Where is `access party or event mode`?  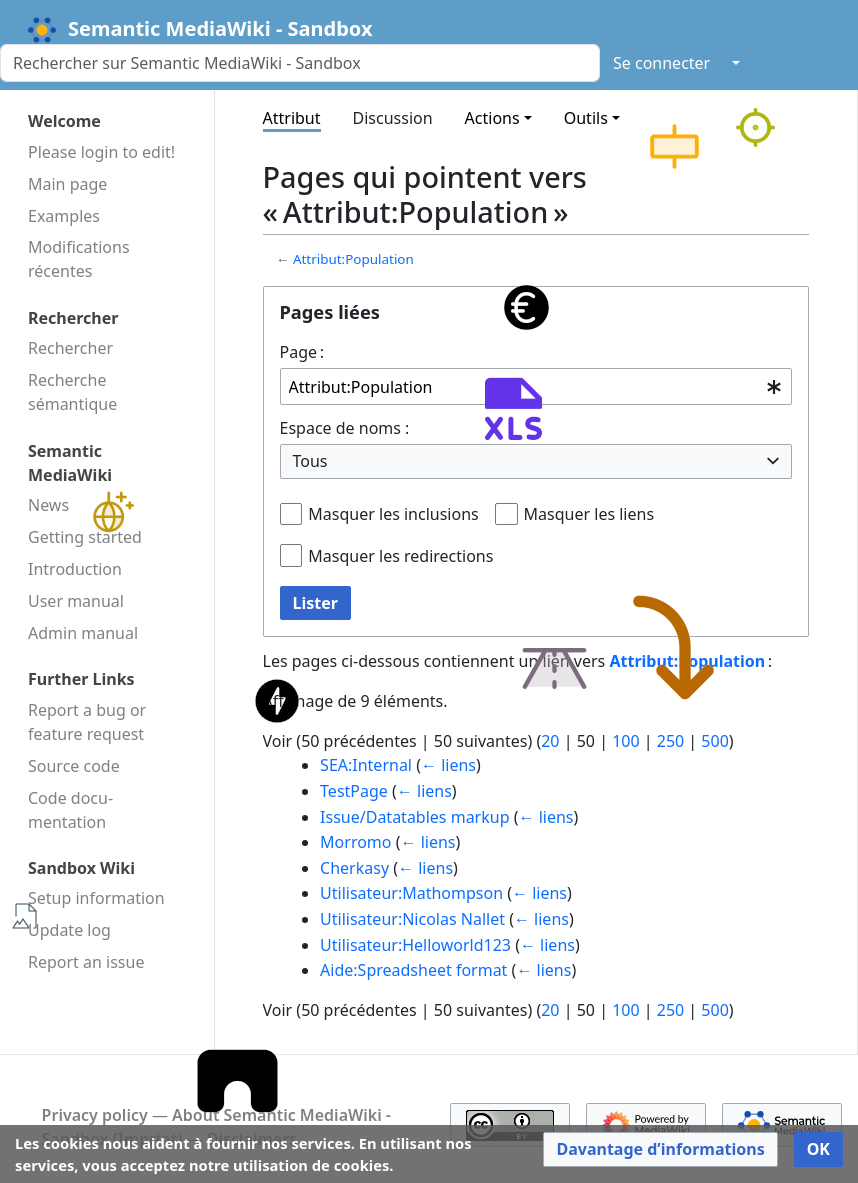 access party or event mode is located at coordinates (111, 512).